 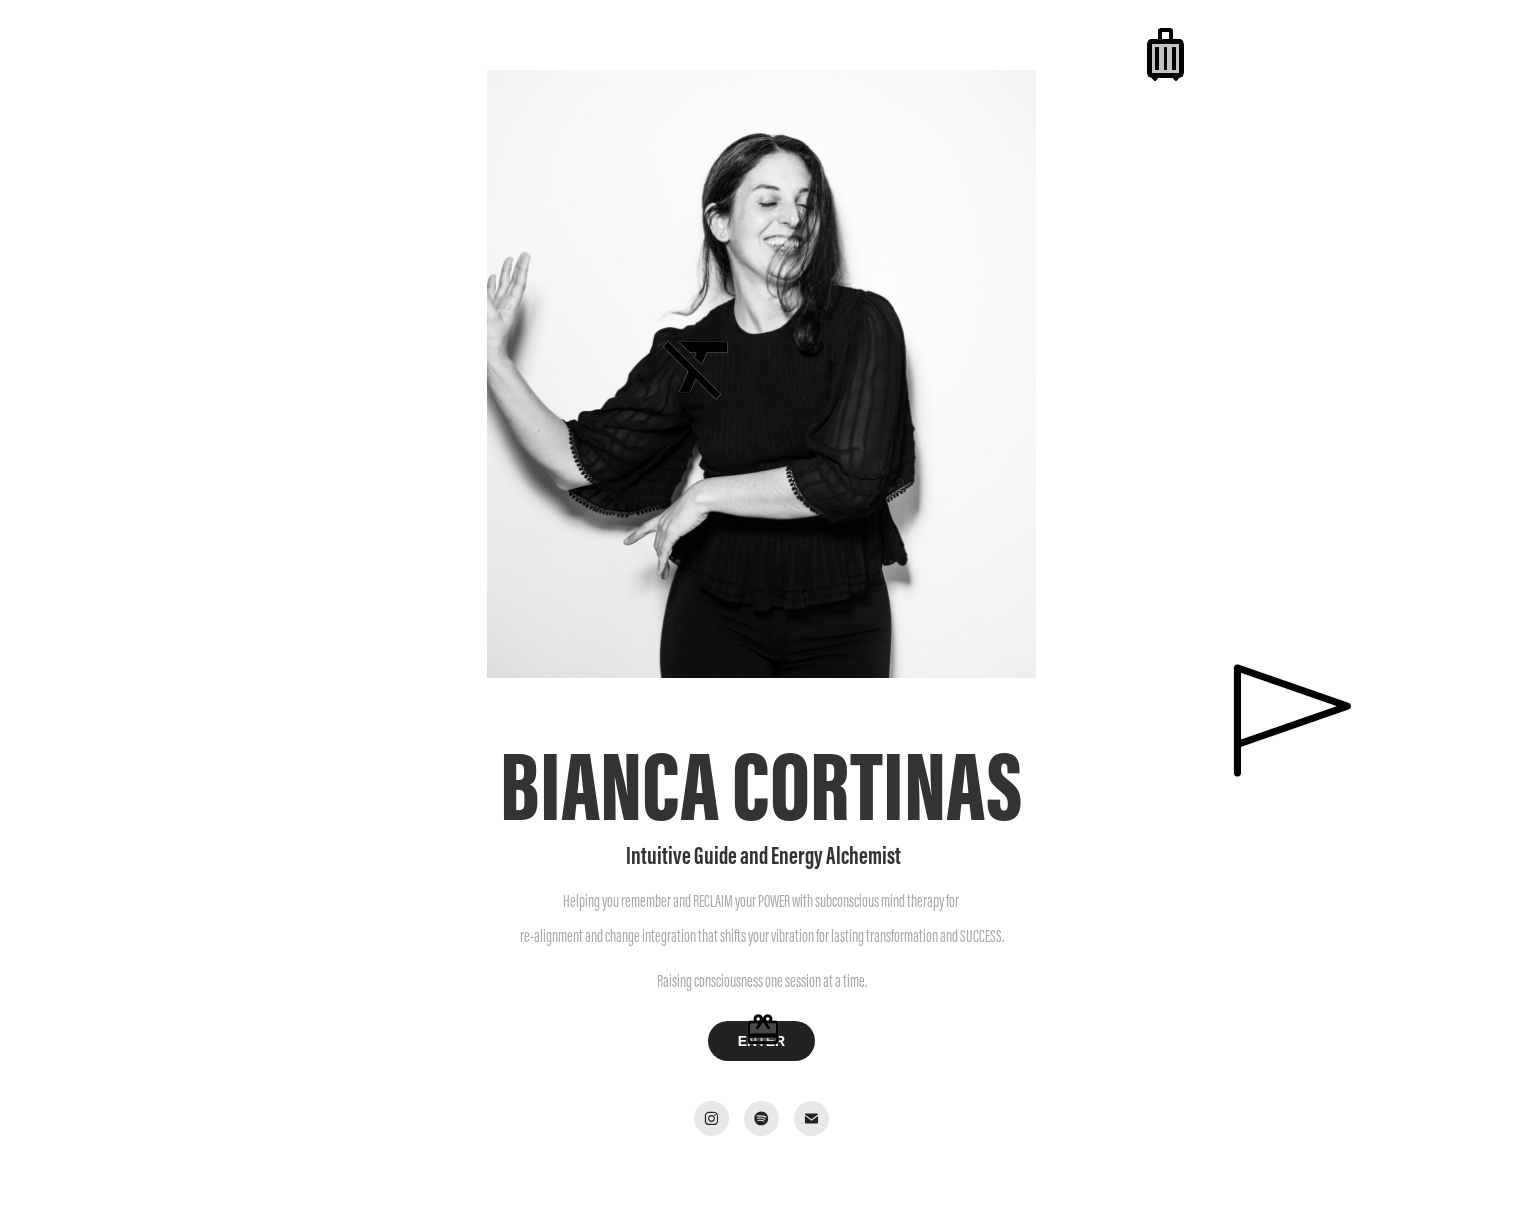 I want to click on manage travel or luggage details, so click(x=1165, y=54).